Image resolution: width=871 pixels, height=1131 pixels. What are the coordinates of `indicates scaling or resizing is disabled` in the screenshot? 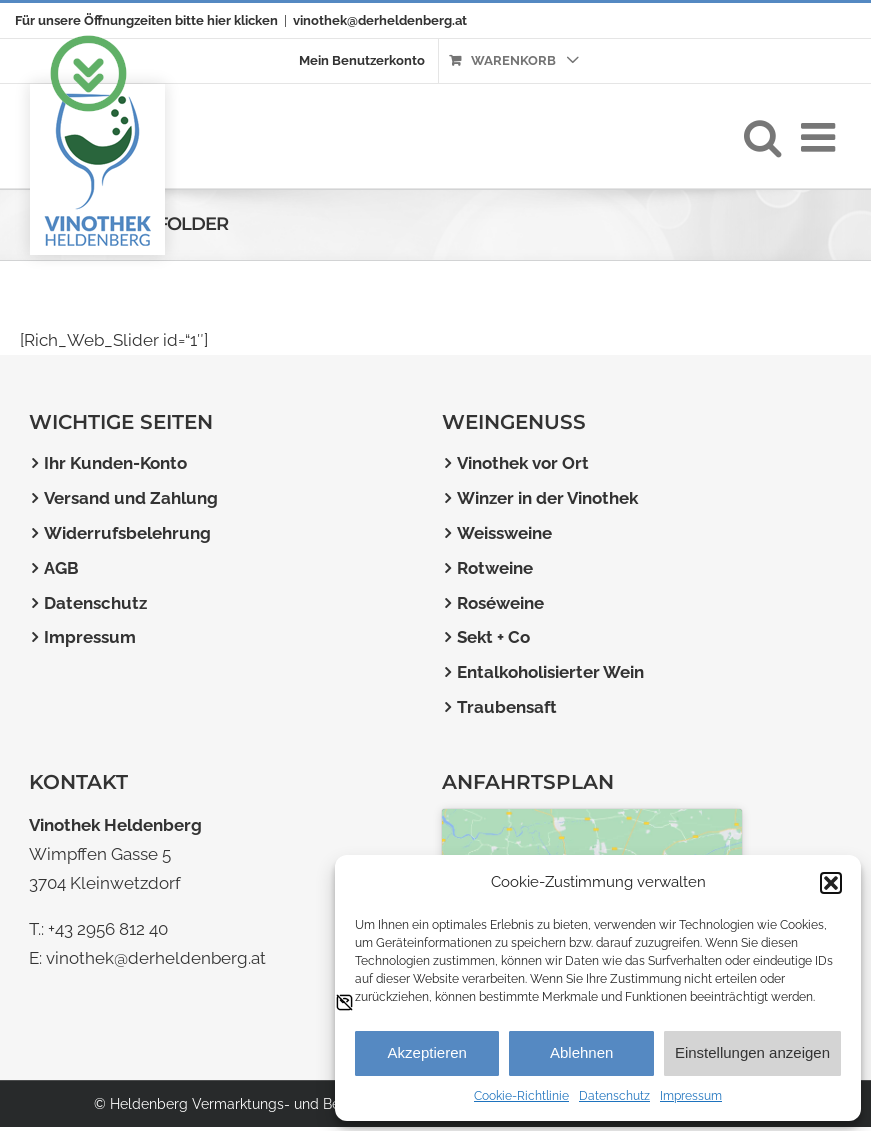 It's located at (344, 1002).